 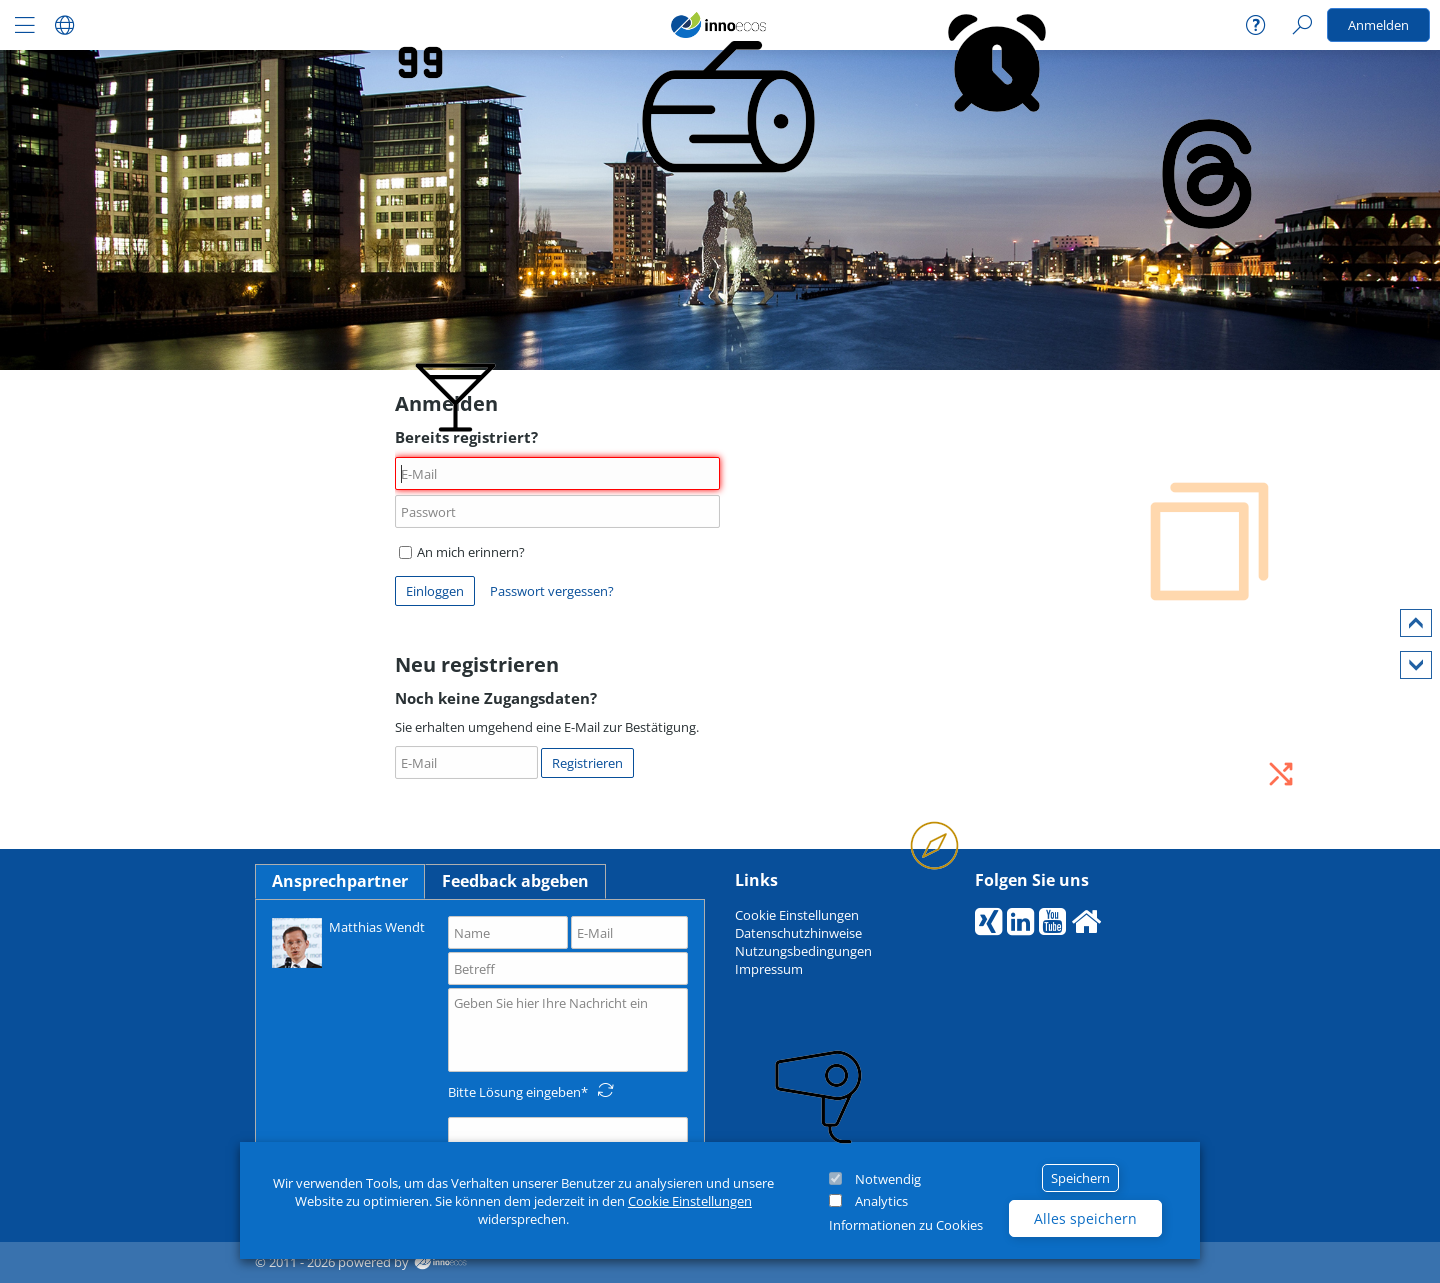 I want to click on view activity log or history, so click(x=728, y=115).